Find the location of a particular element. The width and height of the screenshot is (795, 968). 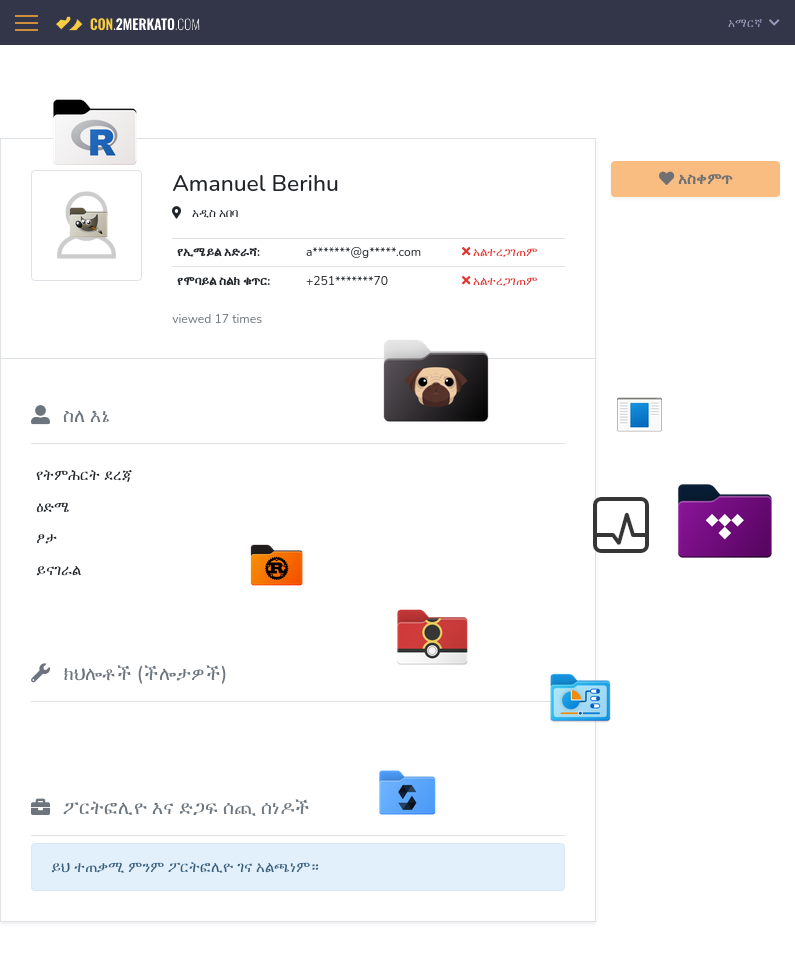

open a program or application window is located at coordinates (639, 414).